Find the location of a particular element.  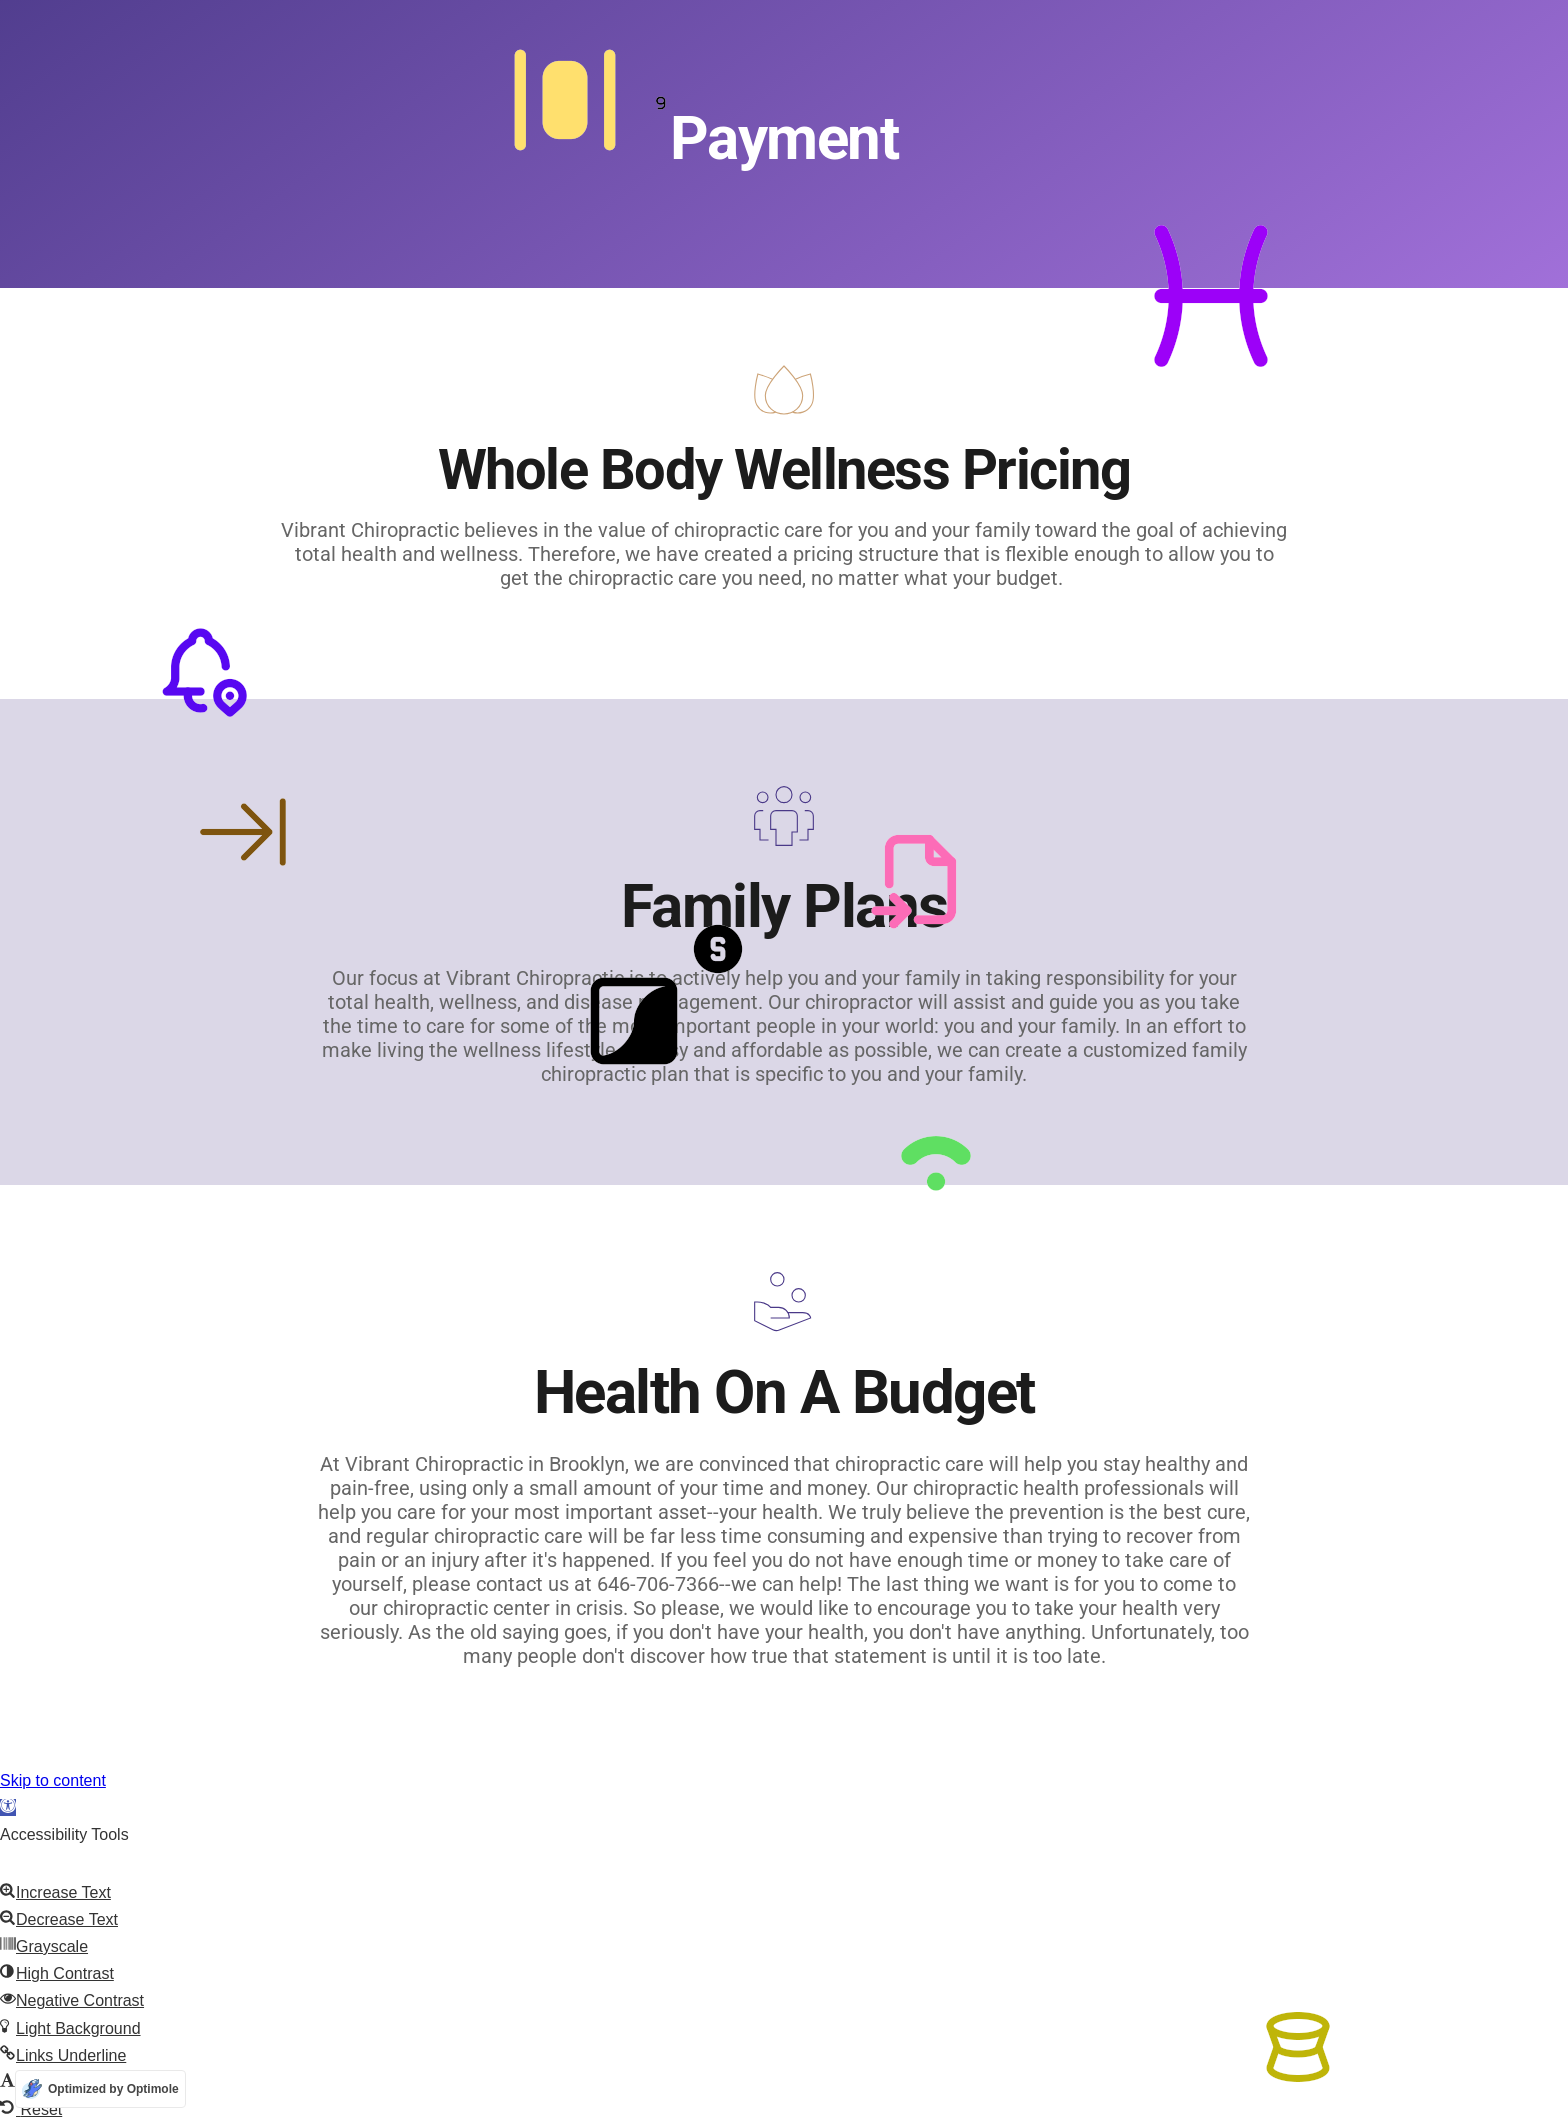

distribute layers vertically with equal spacing is located at coordinates (565, 100).